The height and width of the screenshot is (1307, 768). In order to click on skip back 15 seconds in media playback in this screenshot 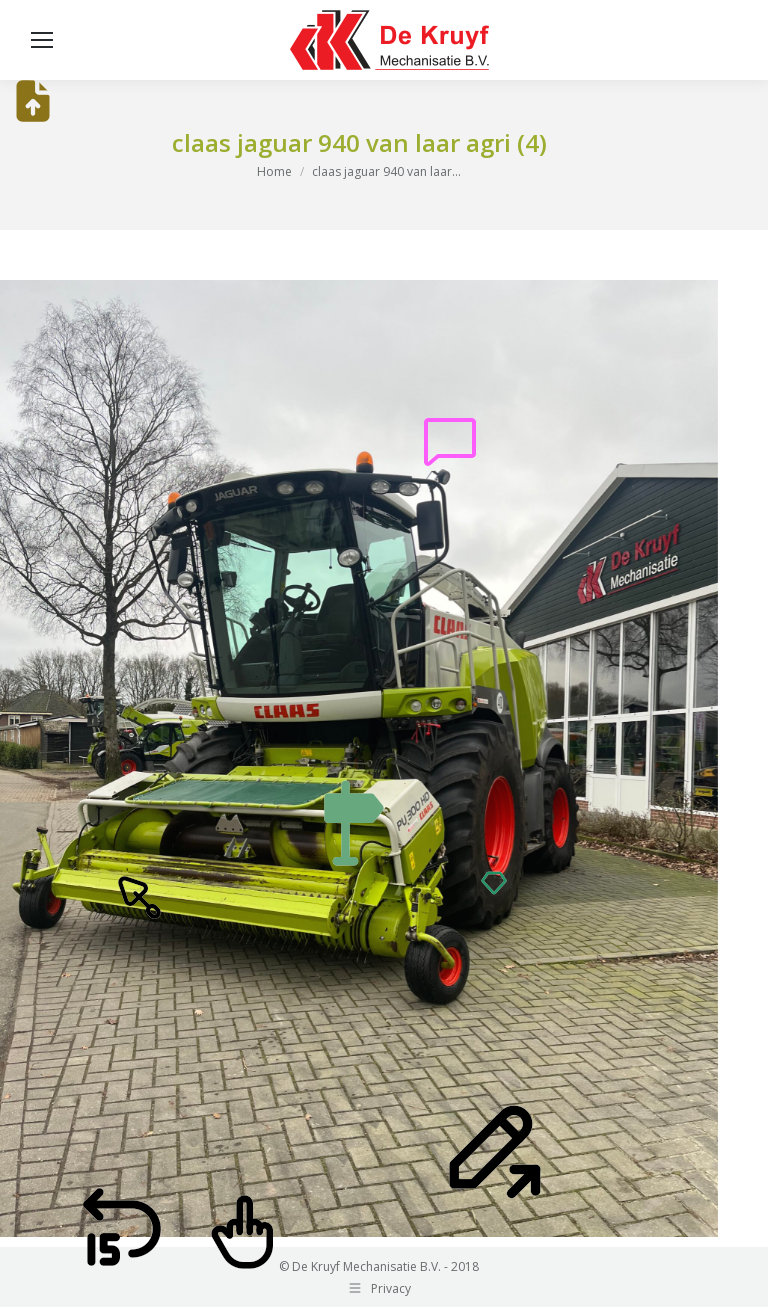, I will do `click(120, 1229)`.